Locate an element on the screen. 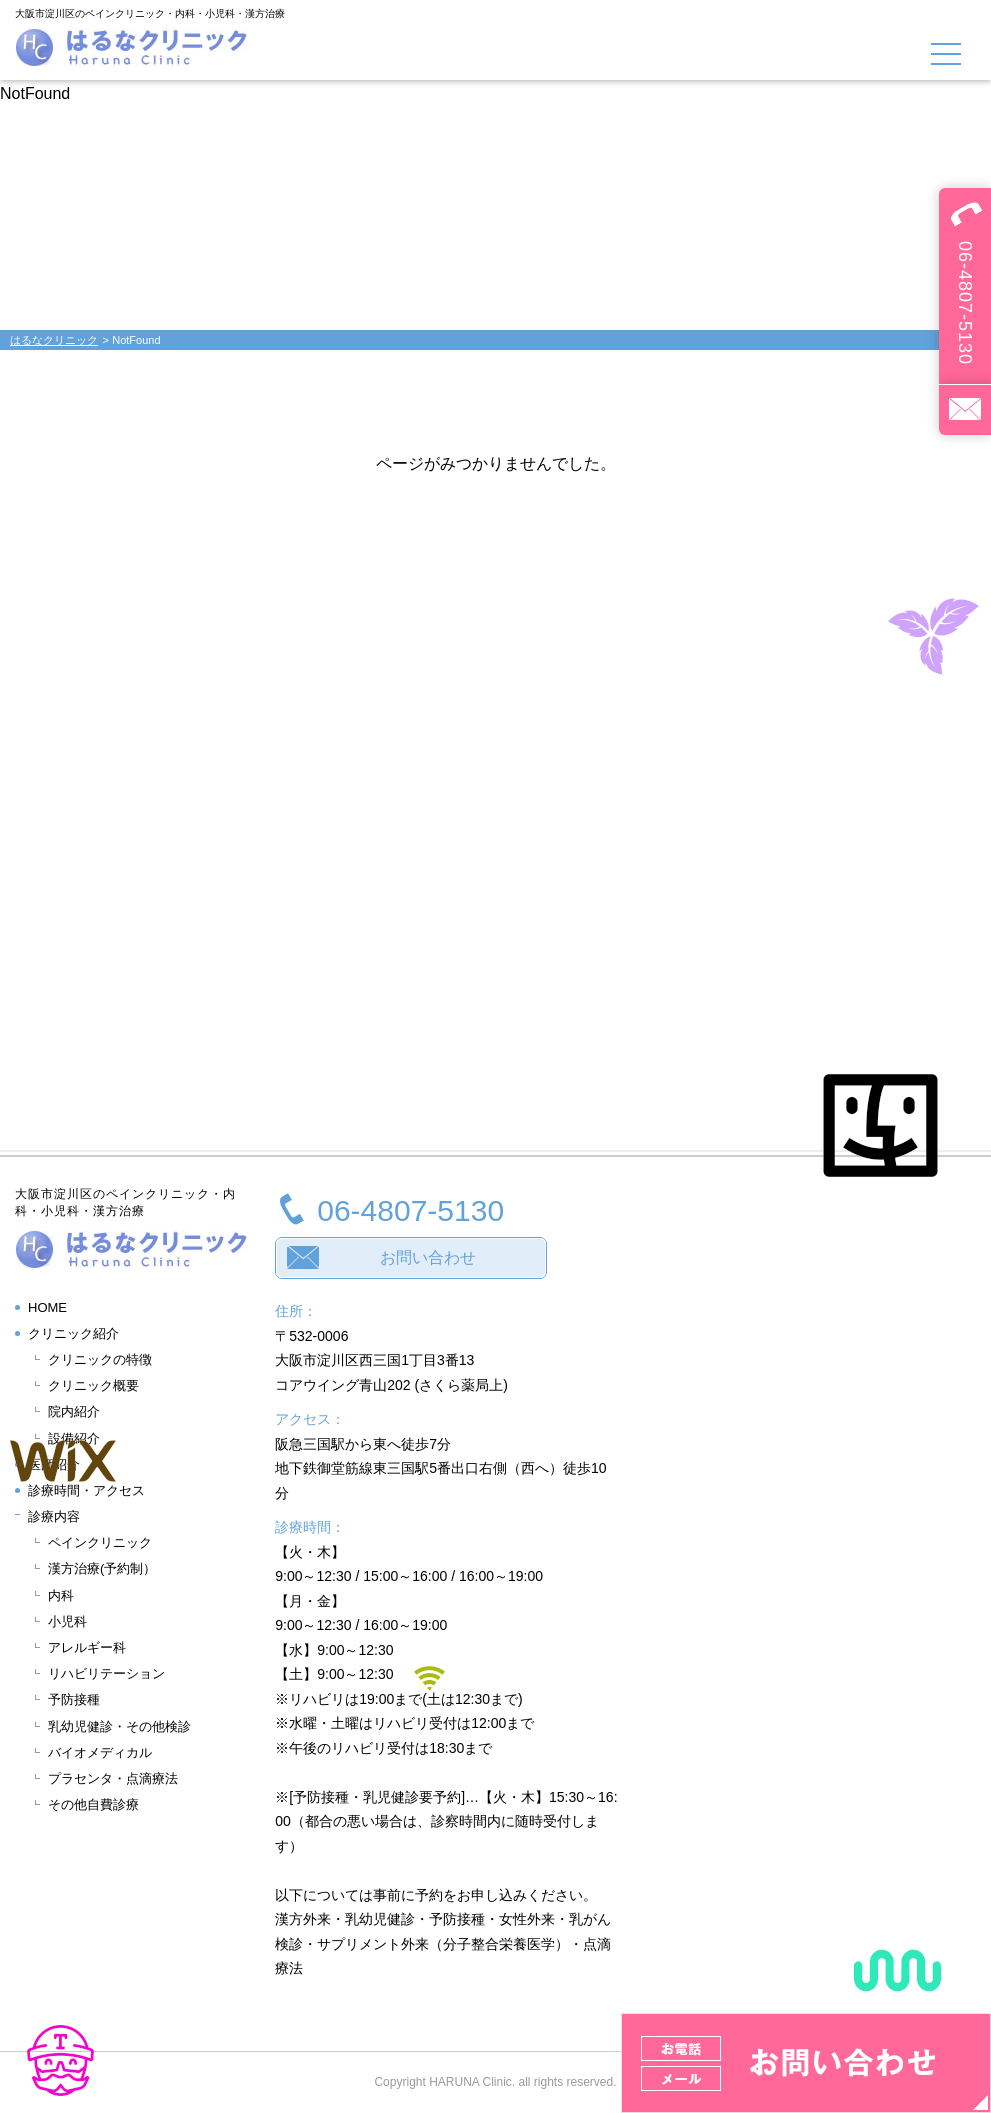 Image resolution: width=991 pixels, height=2113 pixels. visit or connect to wix website builder is located at coordinates (63, 1461).